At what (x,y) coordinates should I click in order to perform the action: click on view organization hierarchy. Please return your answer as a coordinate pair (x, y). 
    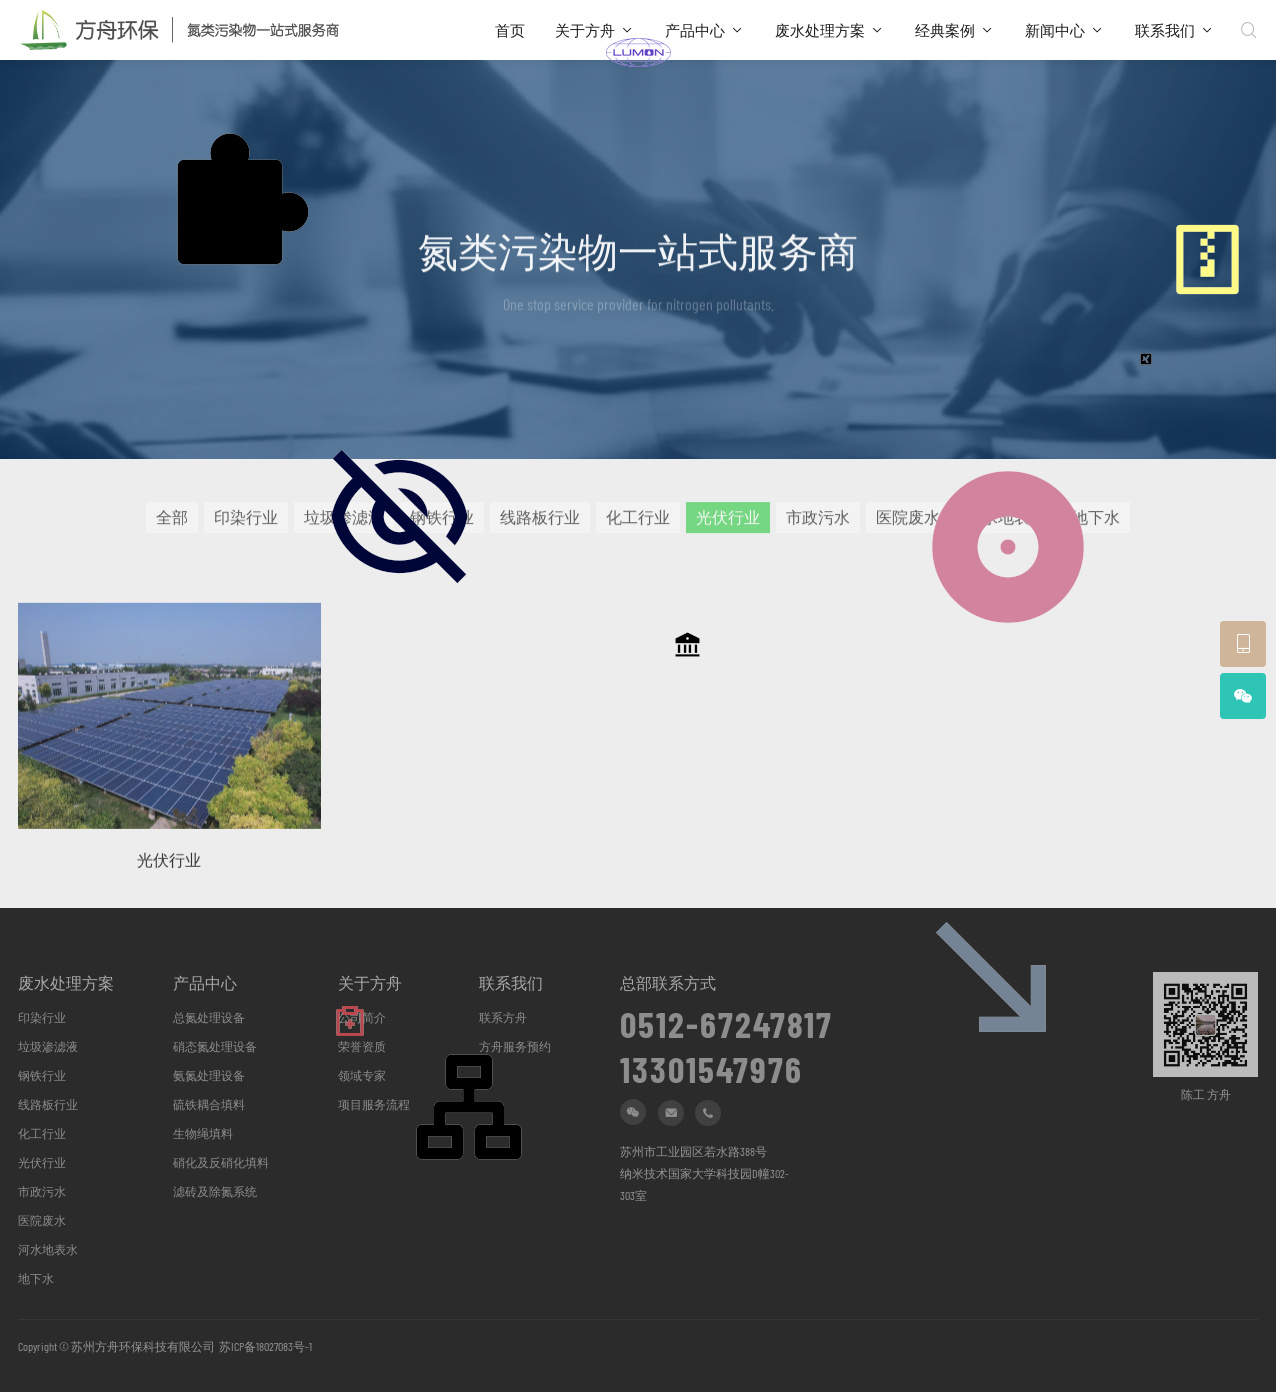
    Looking at the image, I should click on (469, 1107).